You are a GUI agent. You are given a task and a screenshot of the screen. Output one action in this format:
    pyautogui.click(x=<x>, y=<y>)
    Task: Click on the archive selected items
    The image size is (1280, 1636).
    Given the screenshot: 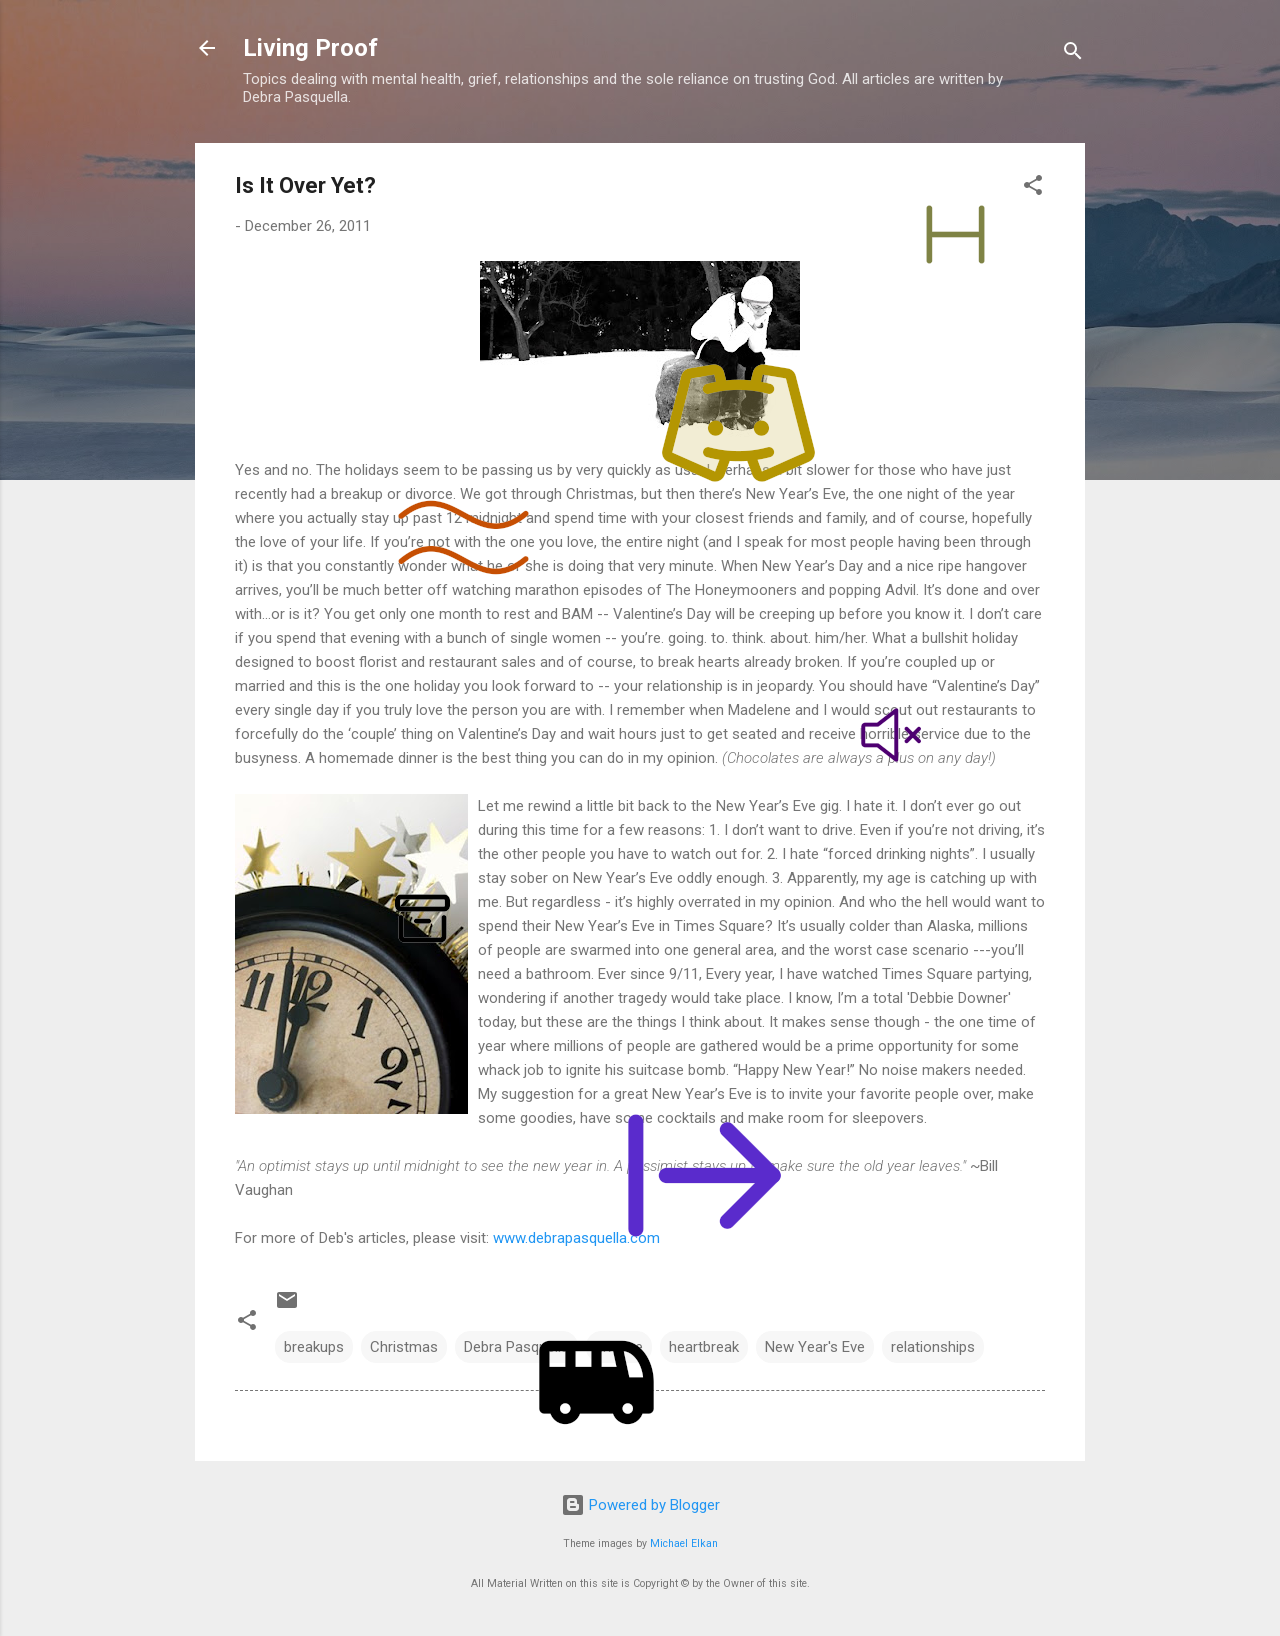 What is the action you would take?
    pyautogui.click(x=422, y=918)
    